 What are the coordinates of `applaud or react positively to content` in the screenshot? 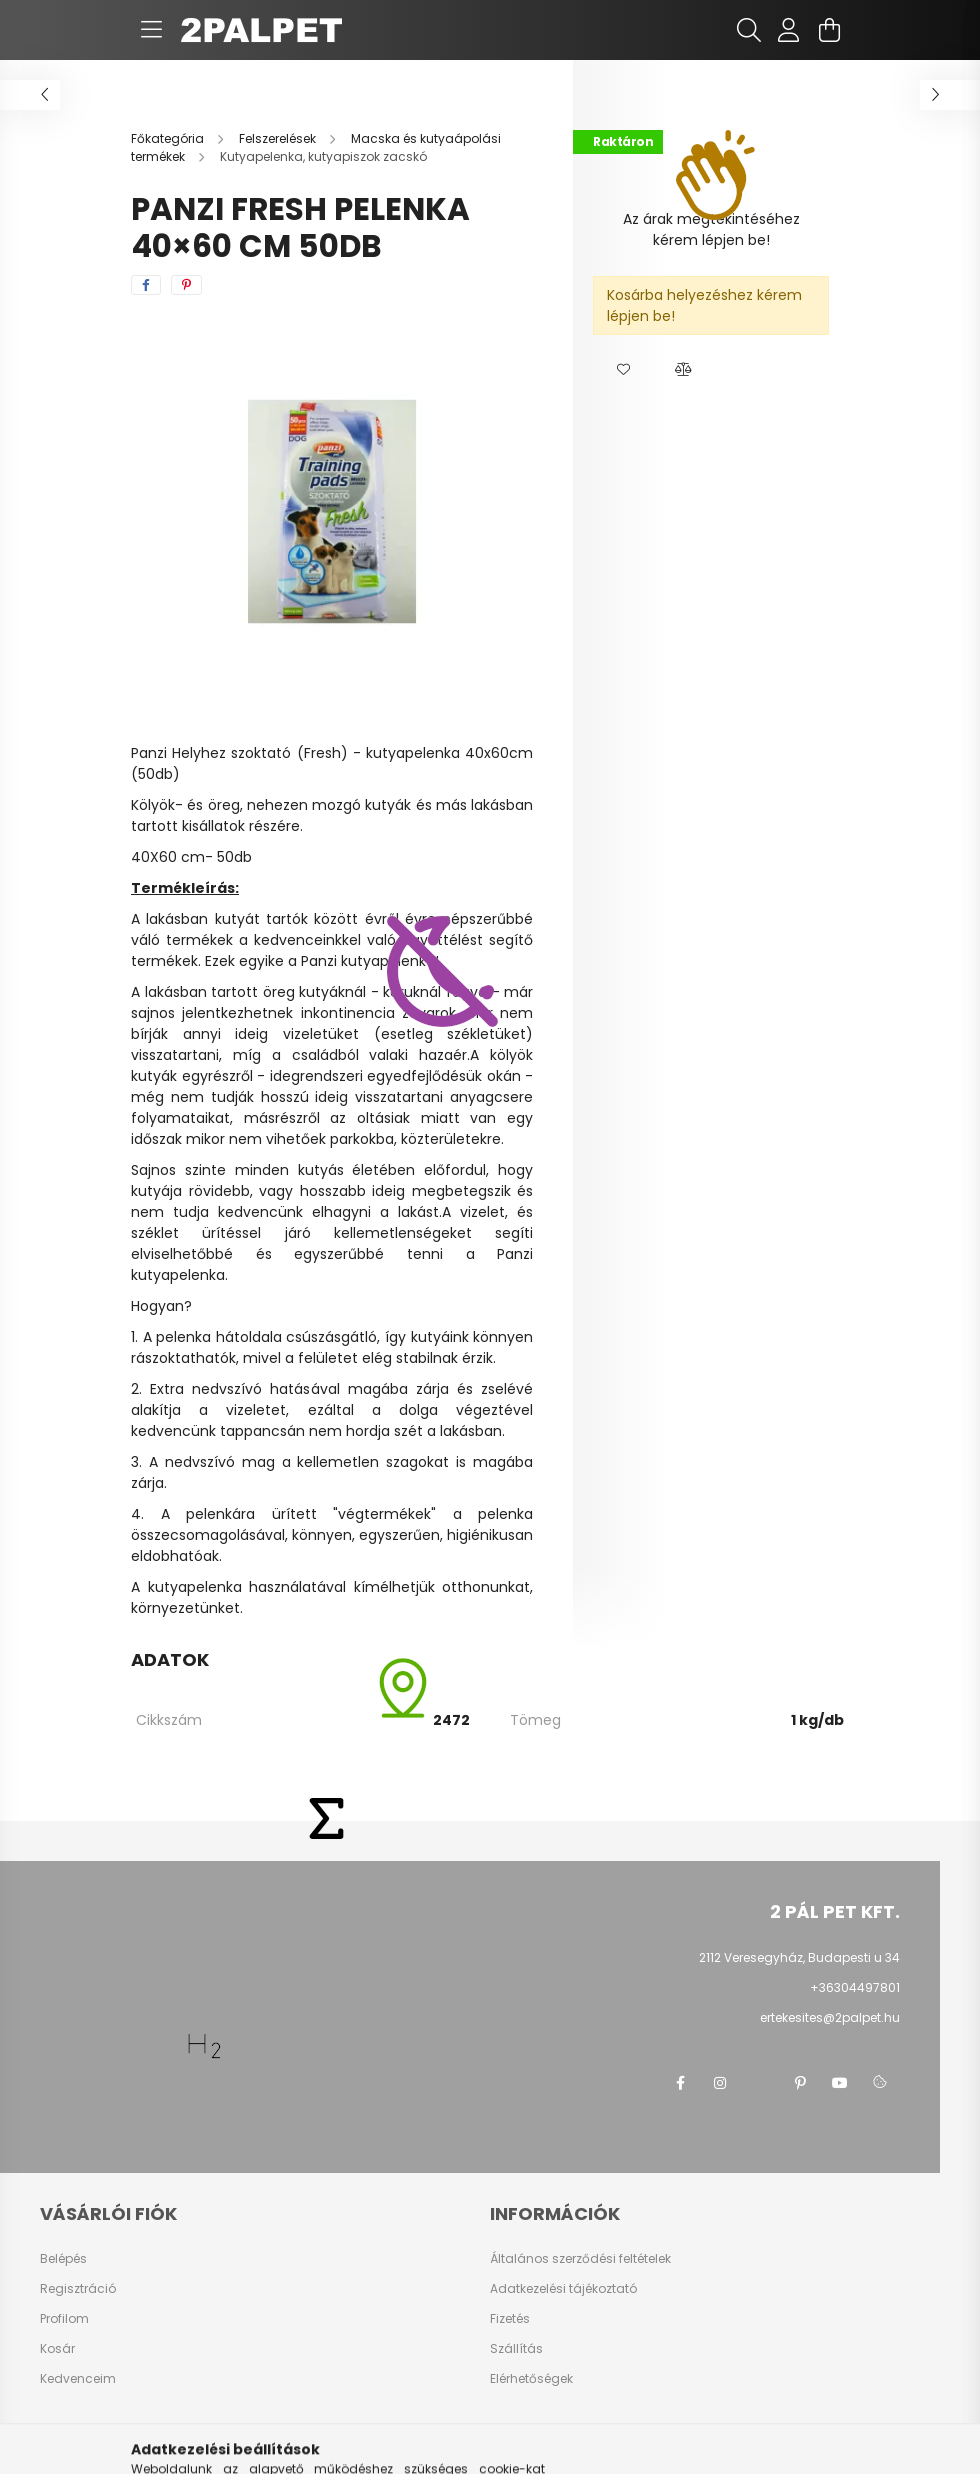 It's located at (714, 175).